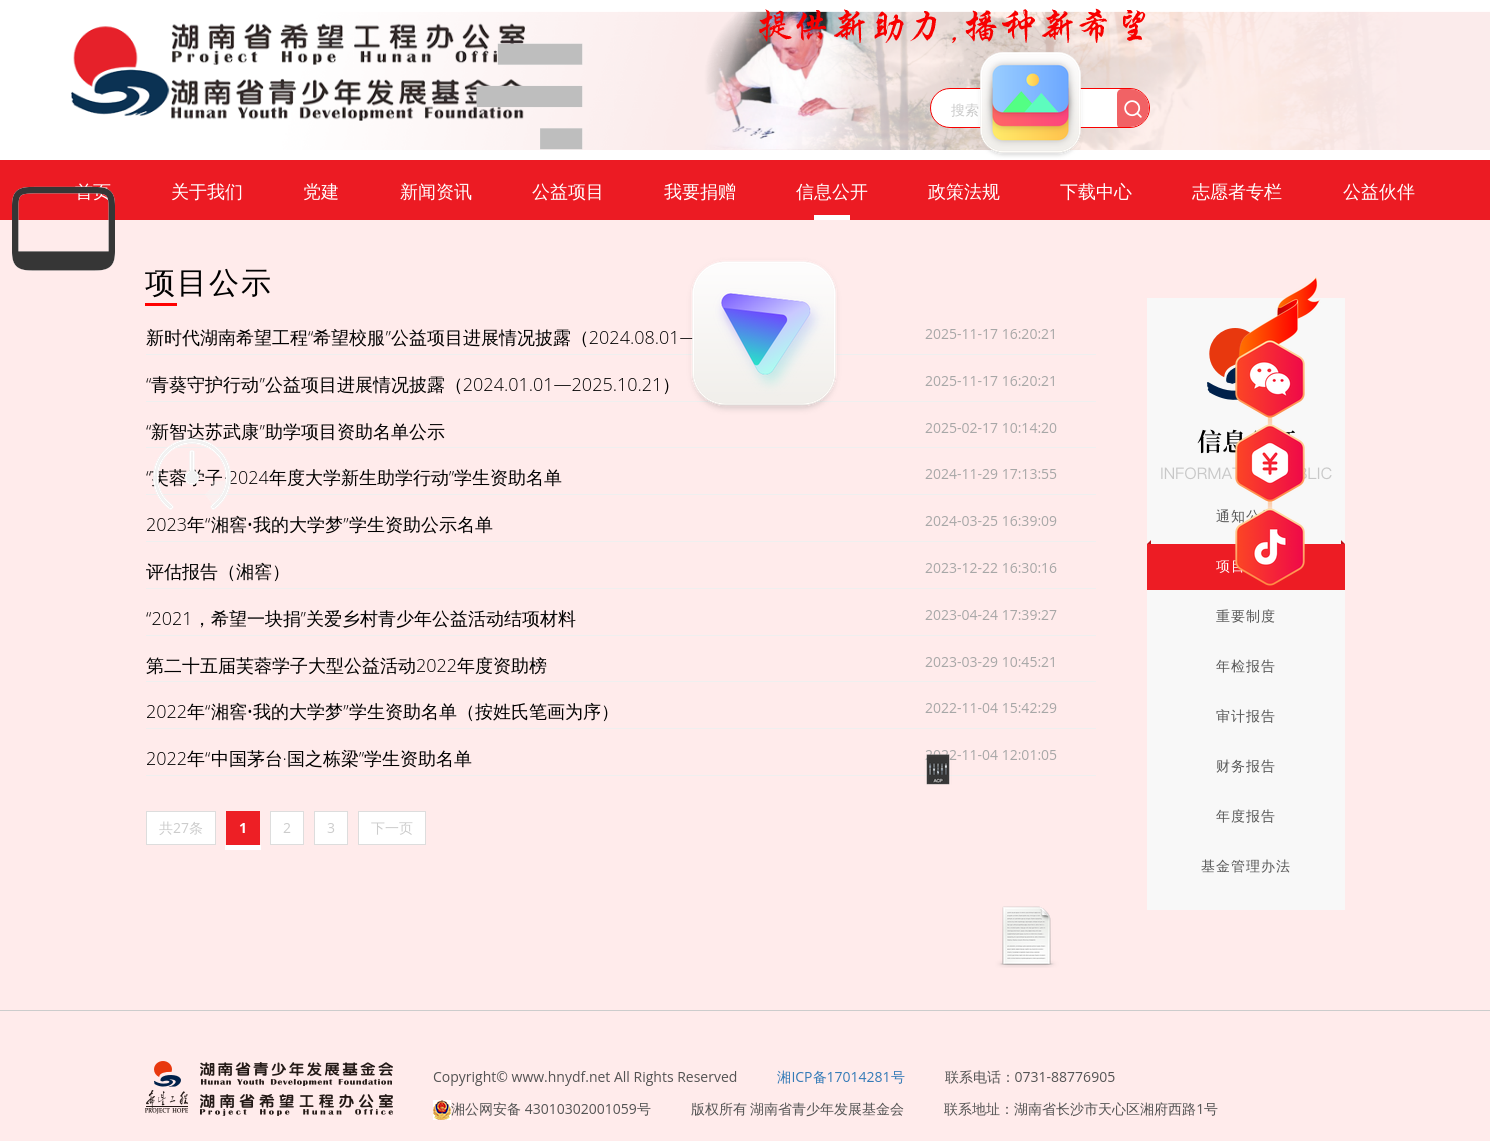 The image size is (1490, 1141). What do you see at coordinates (1030, 102) in the screenshot?
I see `open imagefan reloaded photo viewer app` at bounding box center [1030, 102].